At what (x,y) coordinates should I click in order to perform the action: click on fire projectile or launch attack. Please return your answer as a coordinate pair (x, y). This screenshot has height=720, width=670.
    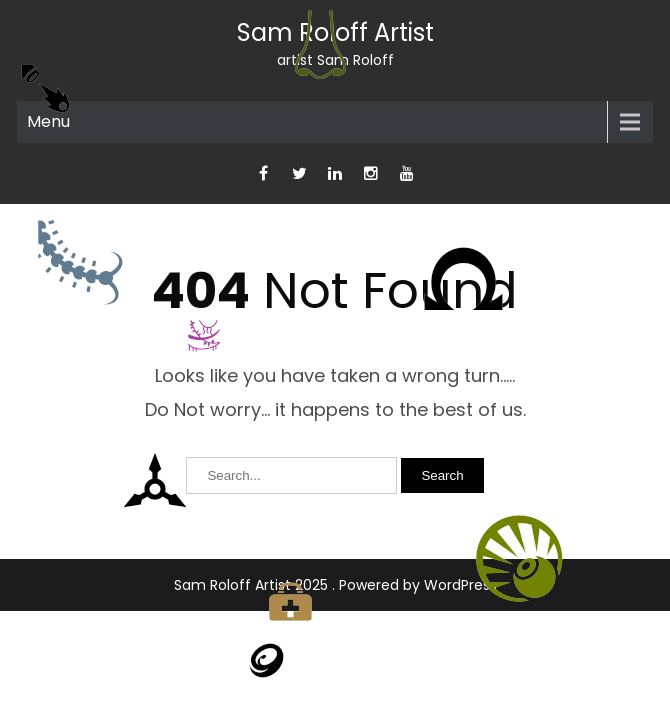
    Looking at the image, I should click on (45, 88).